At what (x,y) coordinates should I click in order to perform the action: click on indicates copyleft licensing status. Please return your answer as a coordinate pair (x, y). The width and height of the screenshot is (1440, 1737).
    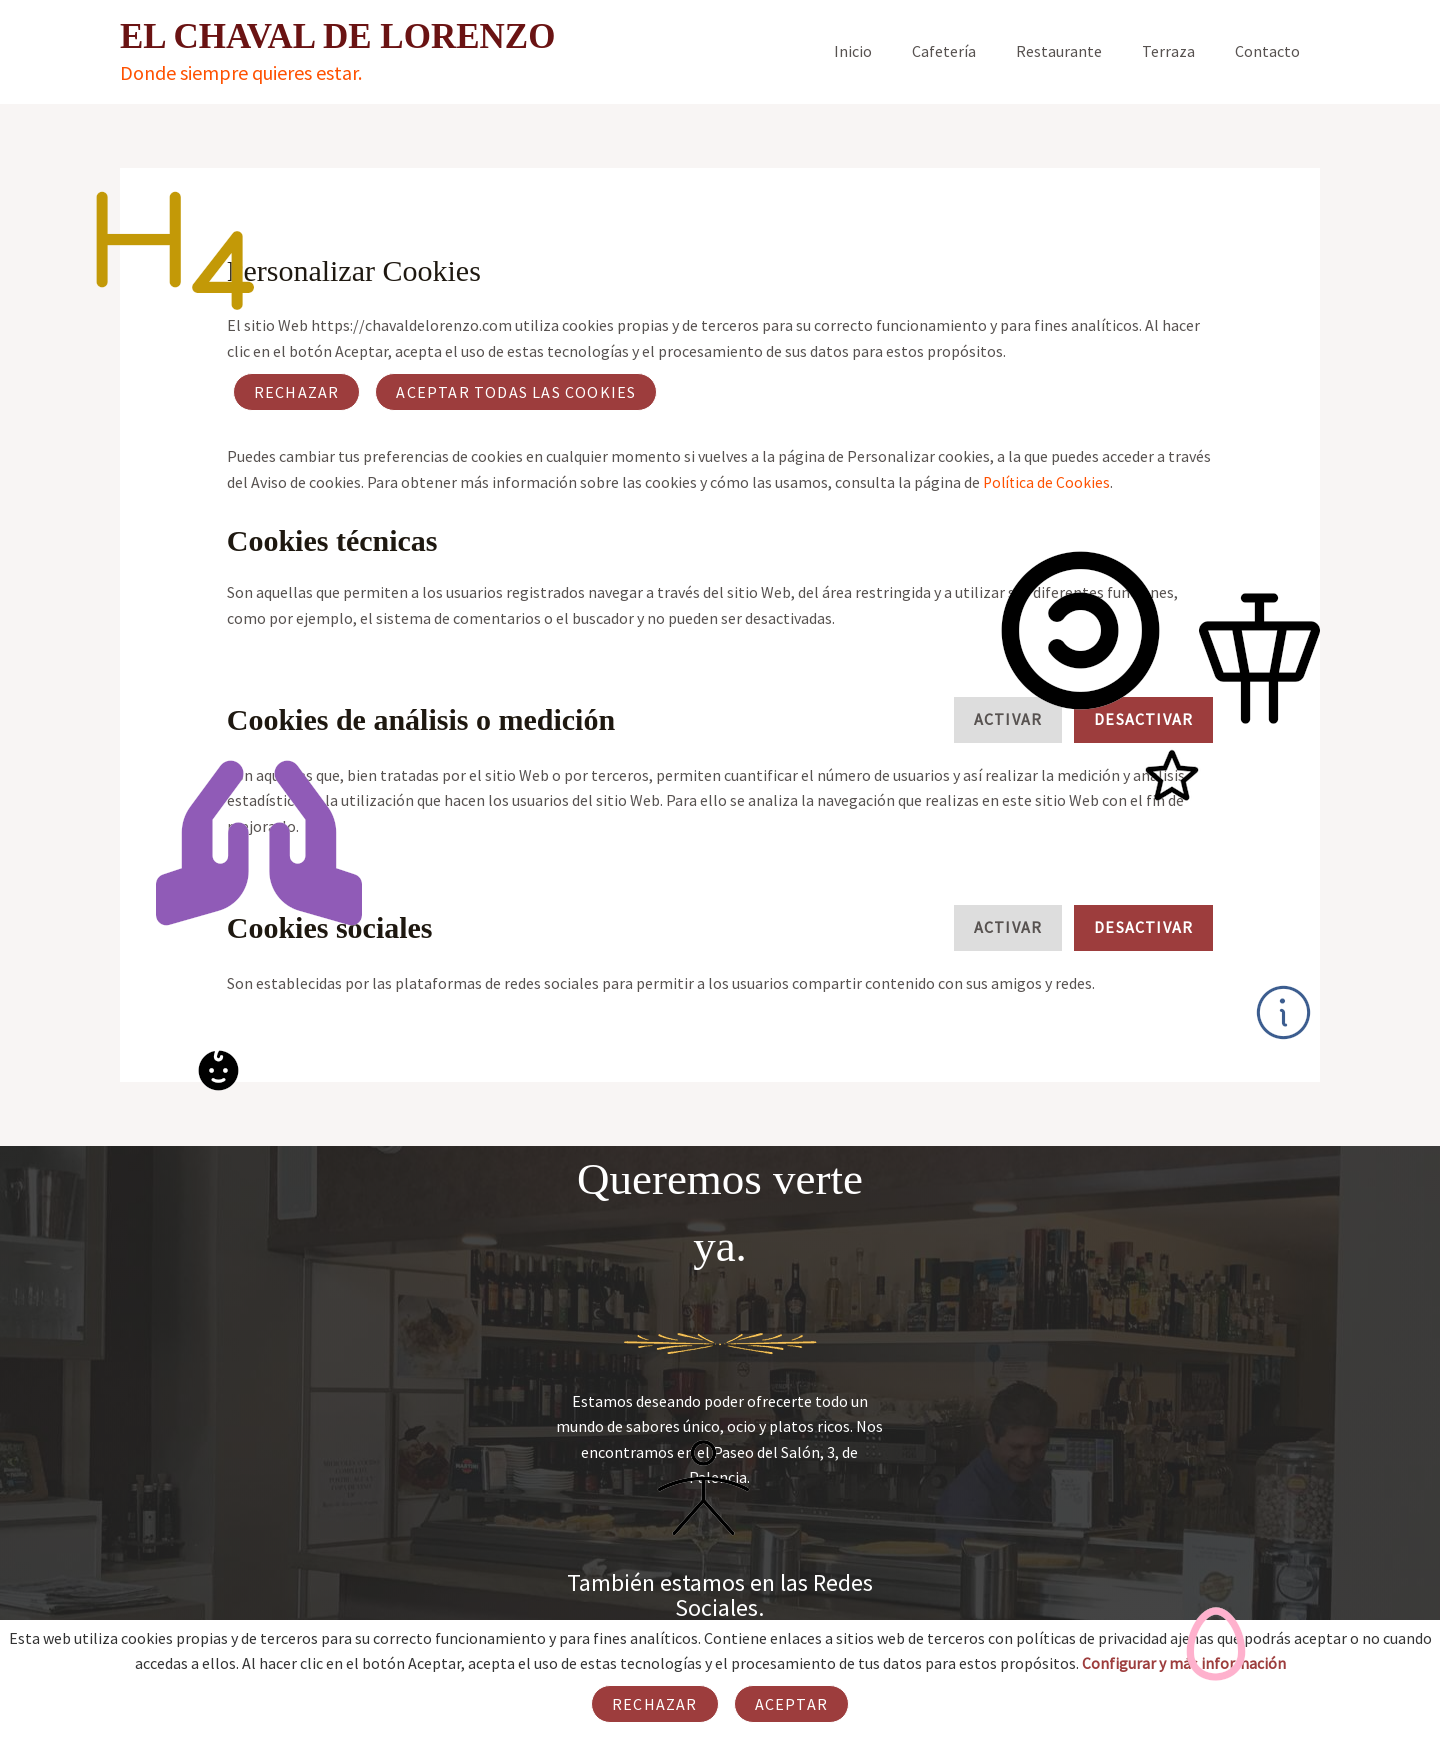
    Looking at the image, I should click on (1080, 630).